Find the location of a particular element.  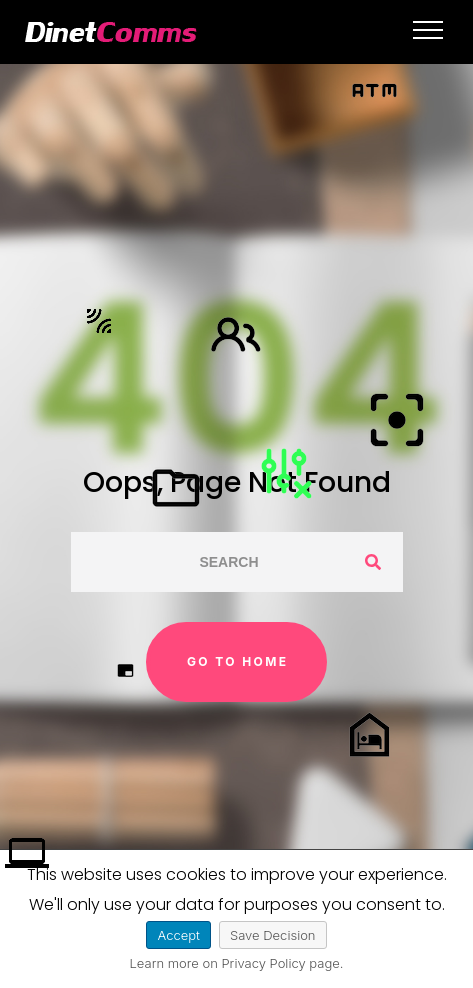

tap to focus camera on center point is located at coordinates (397, 420).